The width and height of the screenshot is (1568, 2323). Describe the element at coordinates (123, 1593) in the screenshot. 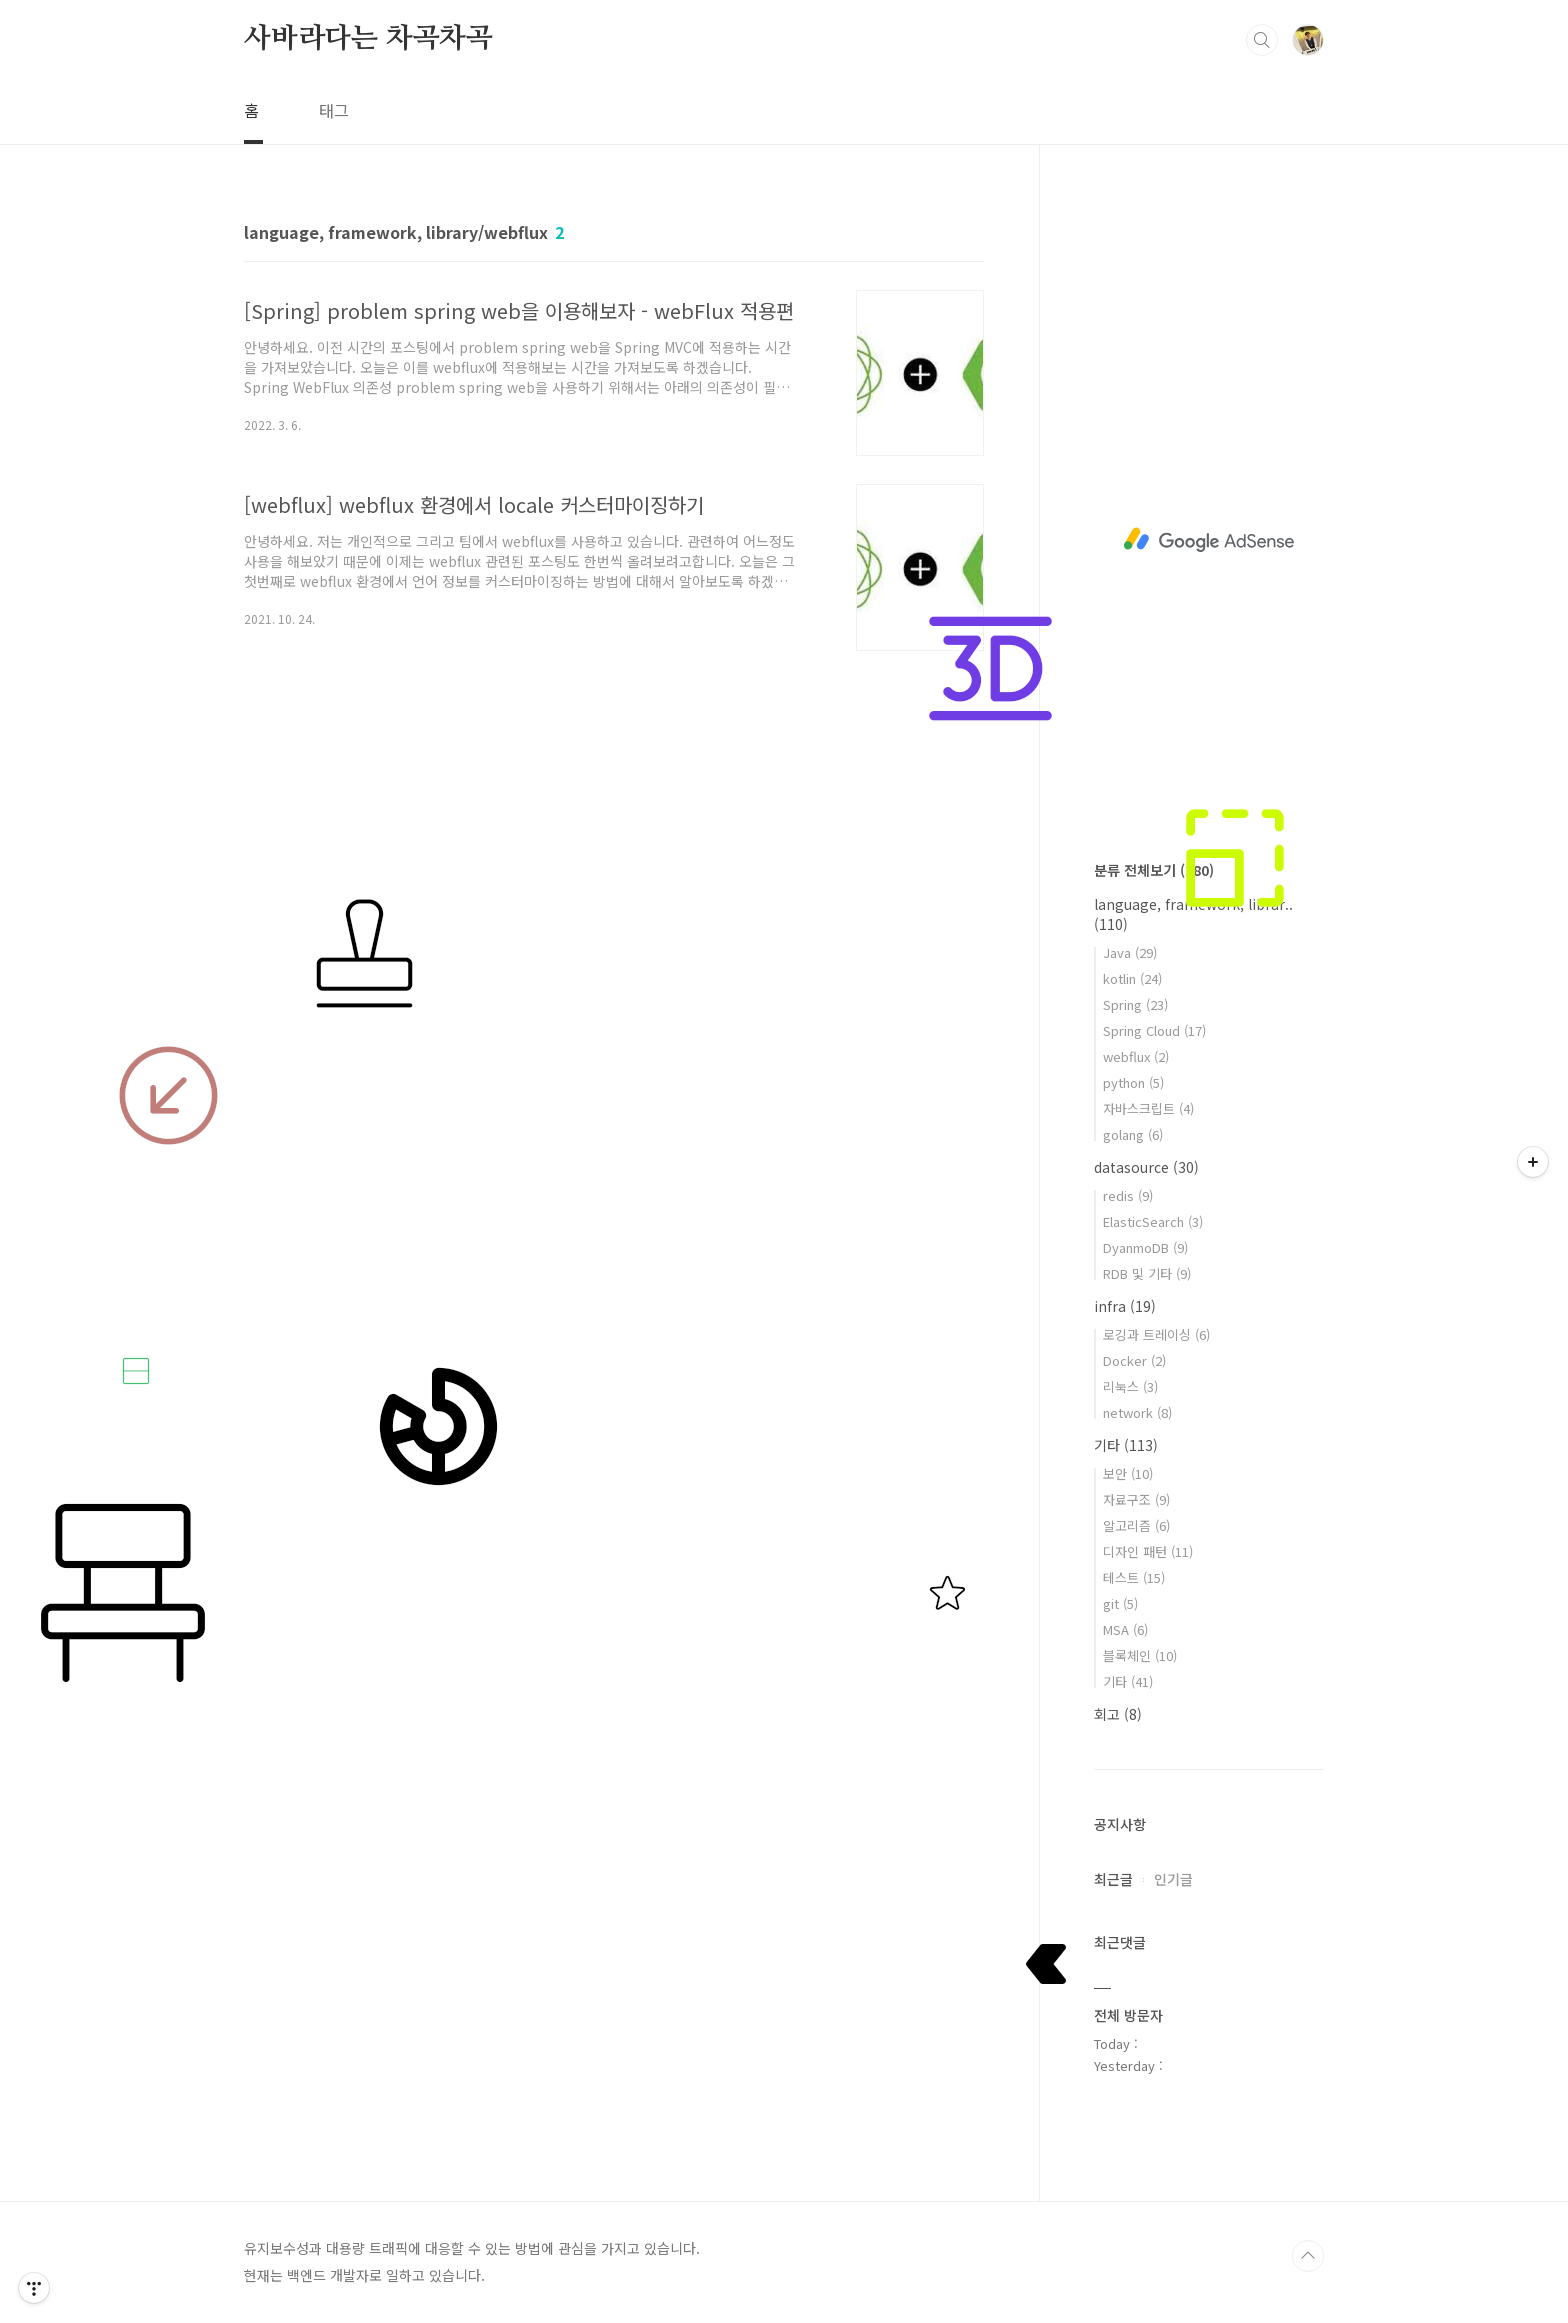

I see `browse furniture or seating options` at that location.